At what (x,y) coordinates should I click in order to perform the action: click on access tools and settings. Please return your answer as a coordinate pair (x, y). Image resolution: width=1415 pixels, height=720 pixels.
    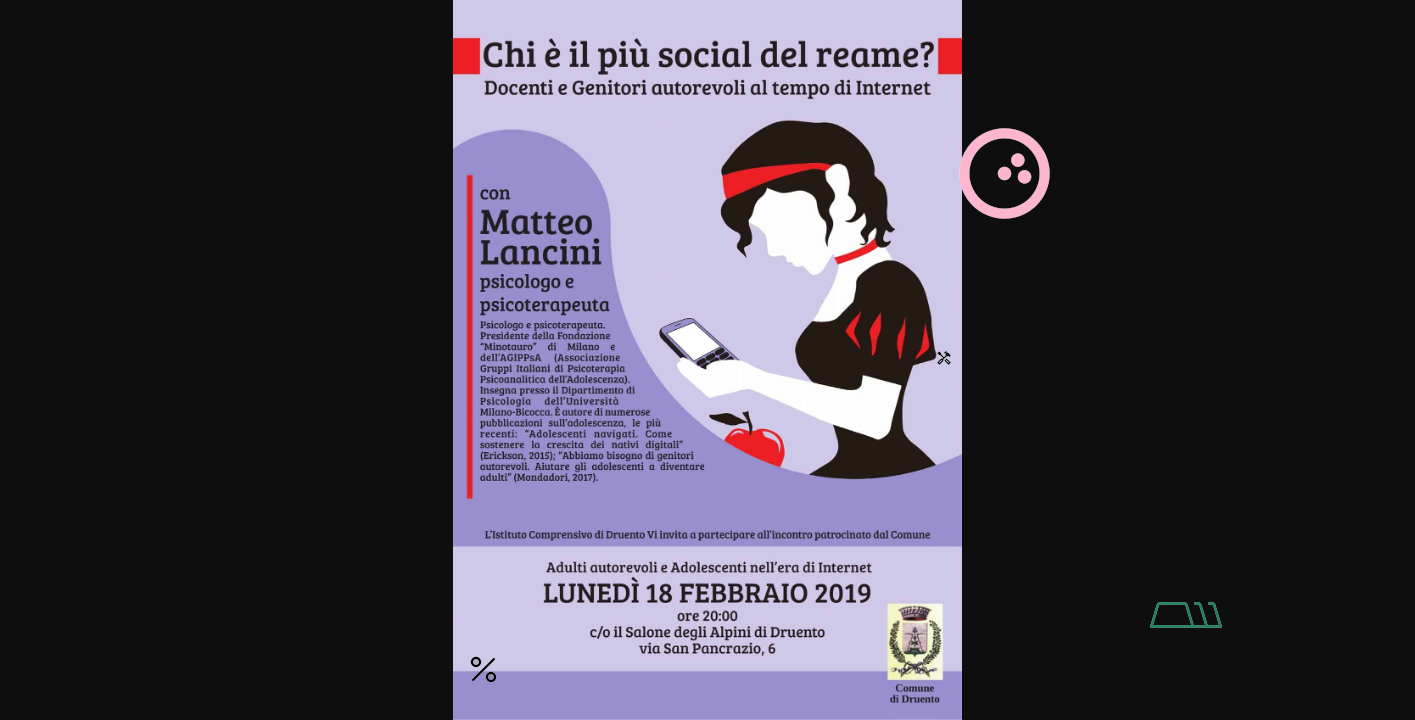
    Looking at the image, I should click on (944, 358).